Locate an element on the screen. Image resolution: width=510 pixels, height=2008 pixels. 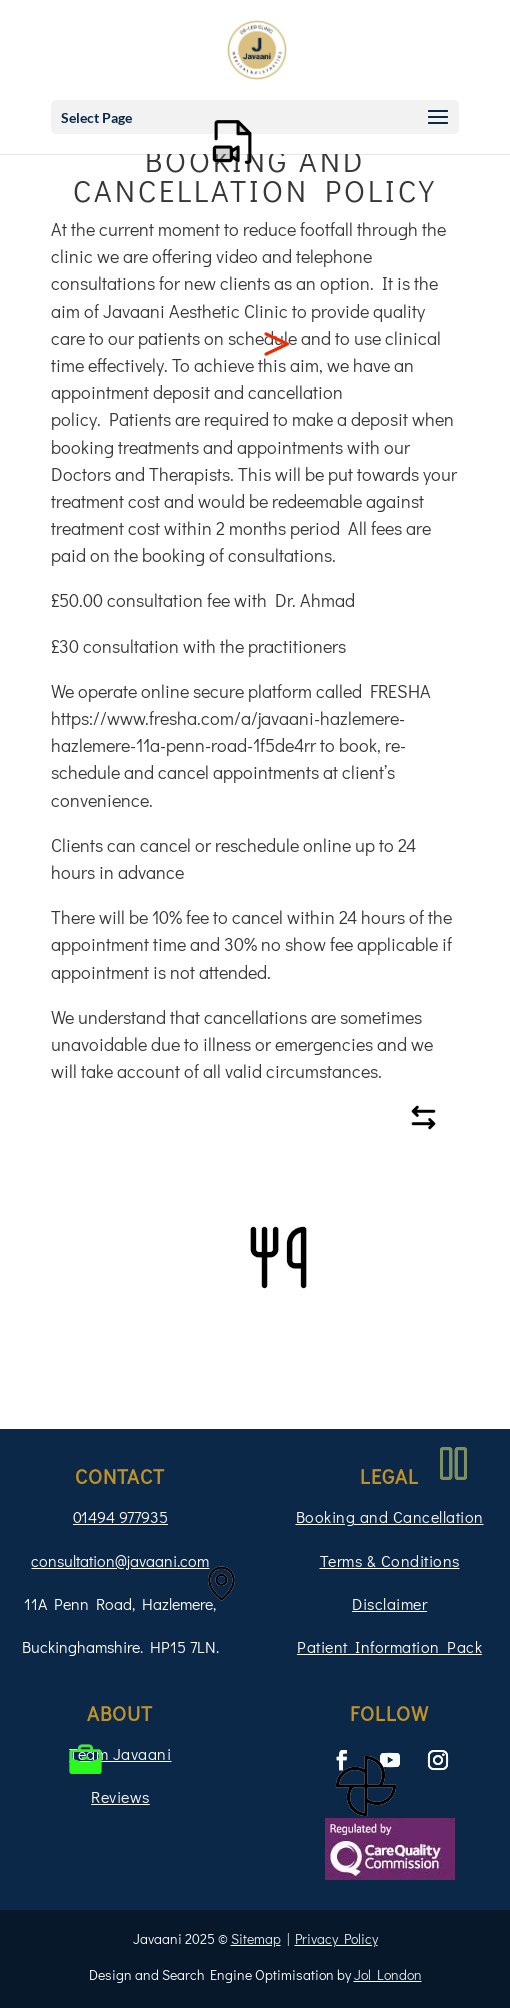
switch to column view layout is located at coordinates (453, 1463).